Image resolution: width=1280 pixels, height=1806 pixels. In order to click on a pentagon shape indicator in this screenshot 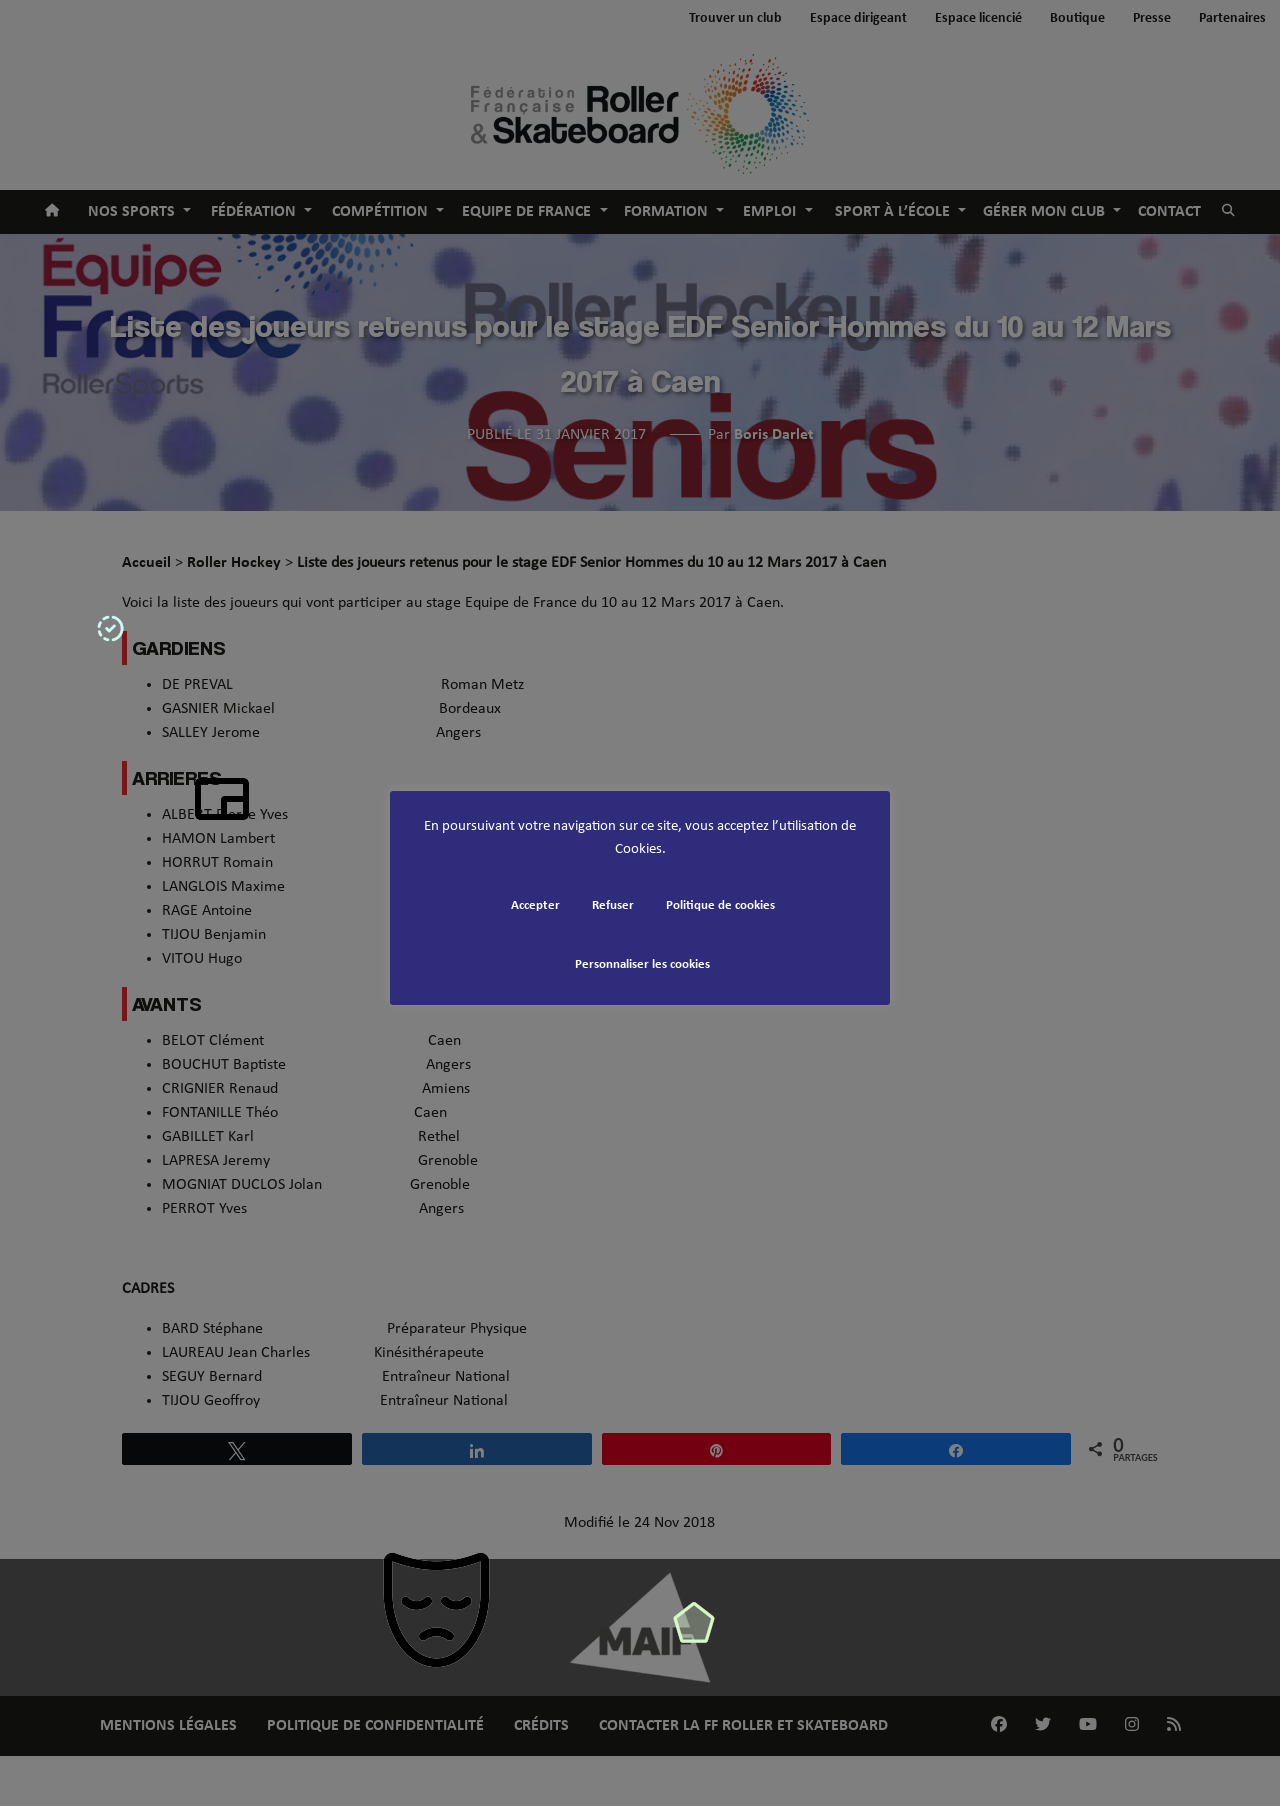, I will do `click(694, 1624)`.